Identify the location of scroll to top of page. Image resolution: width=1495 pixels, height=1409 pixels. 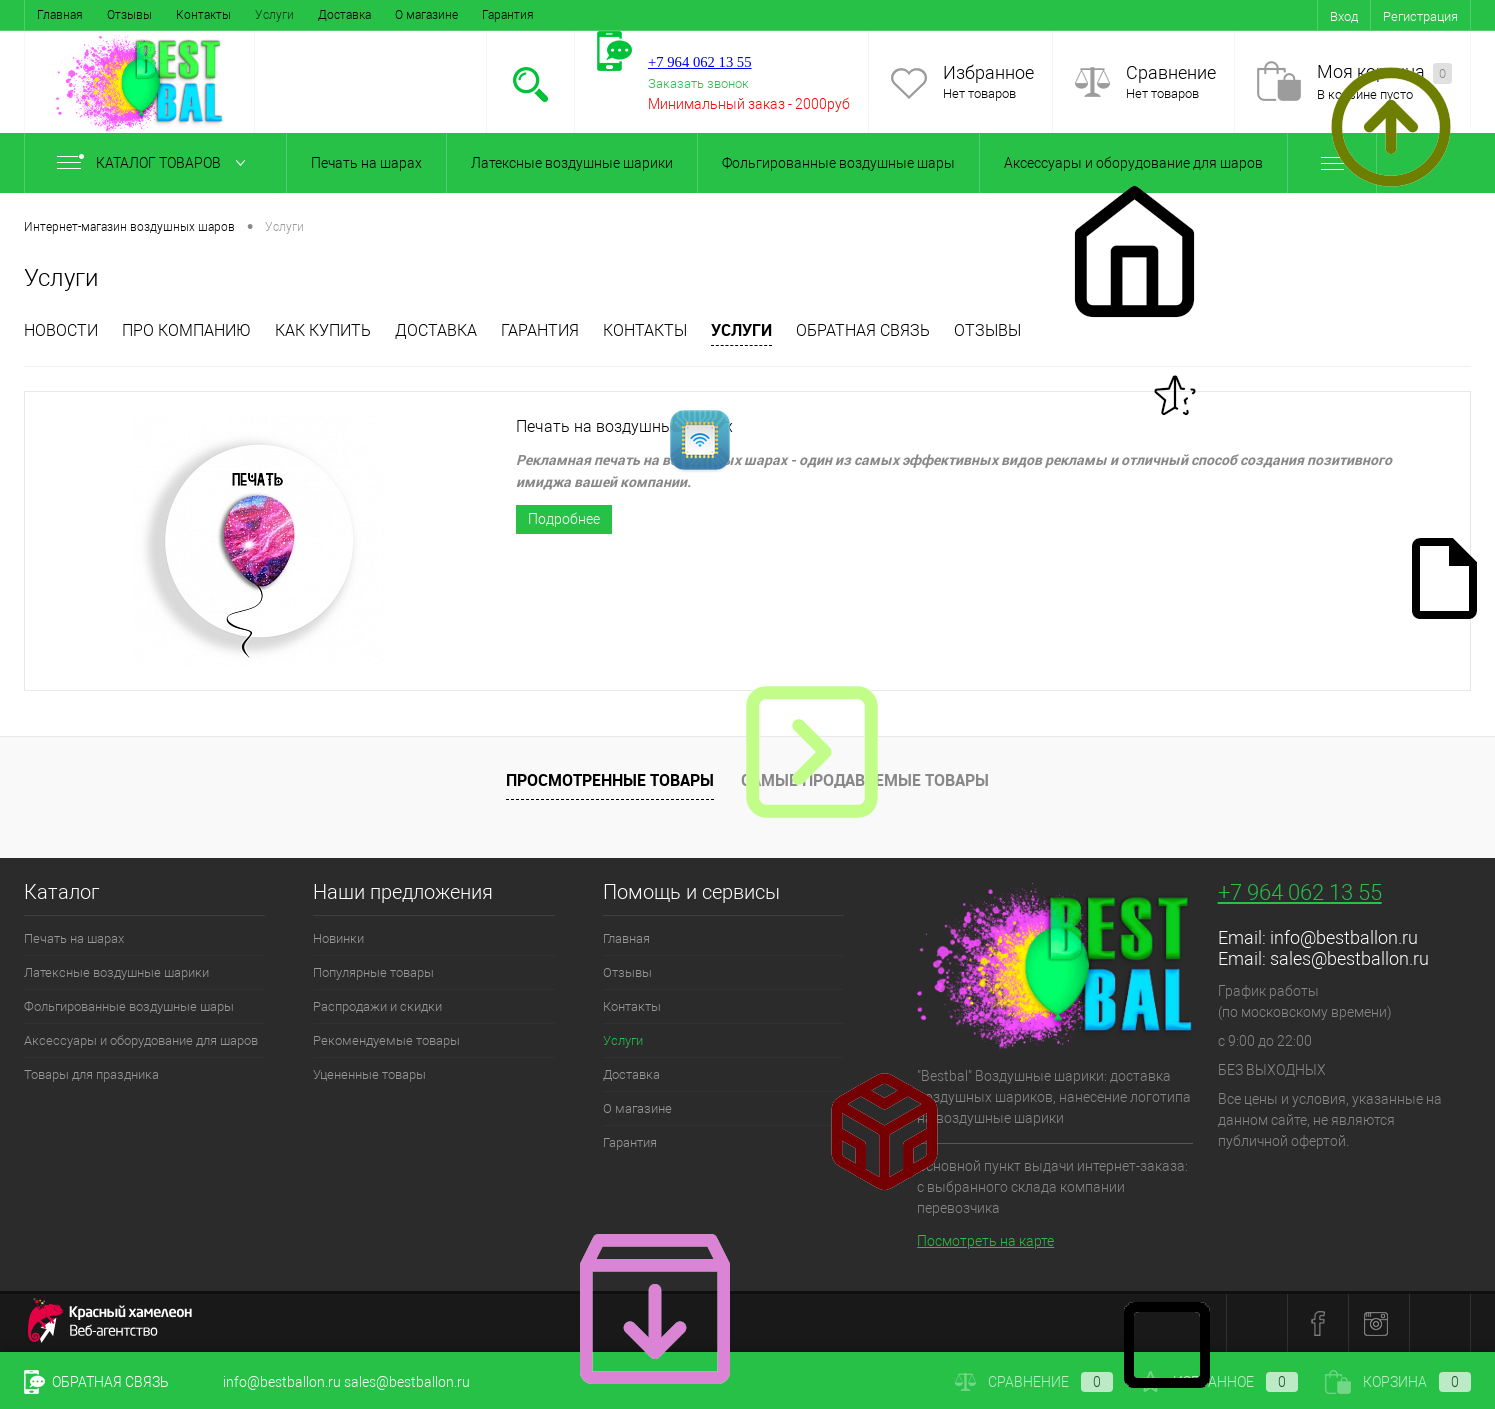
(1391, 127).